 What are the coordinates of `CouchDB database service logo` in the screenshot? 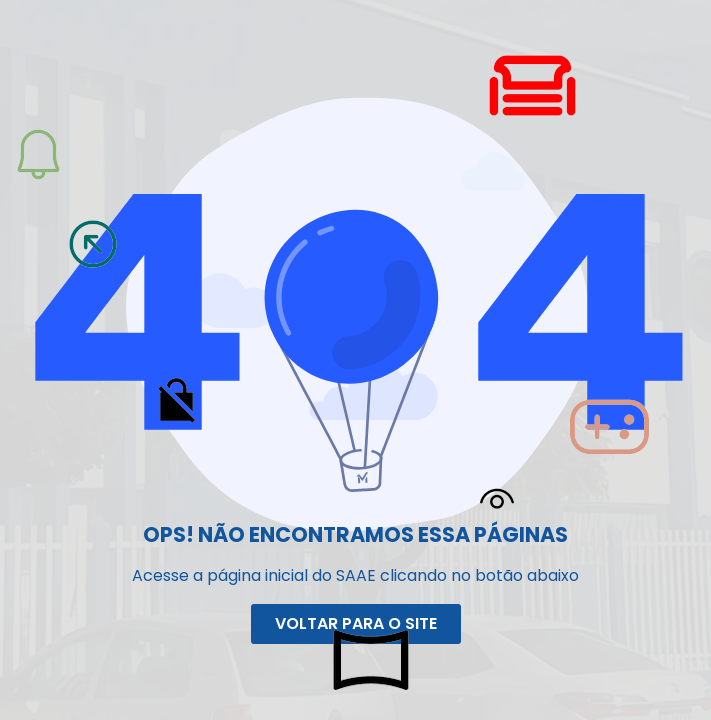 It's located at (532, 85).